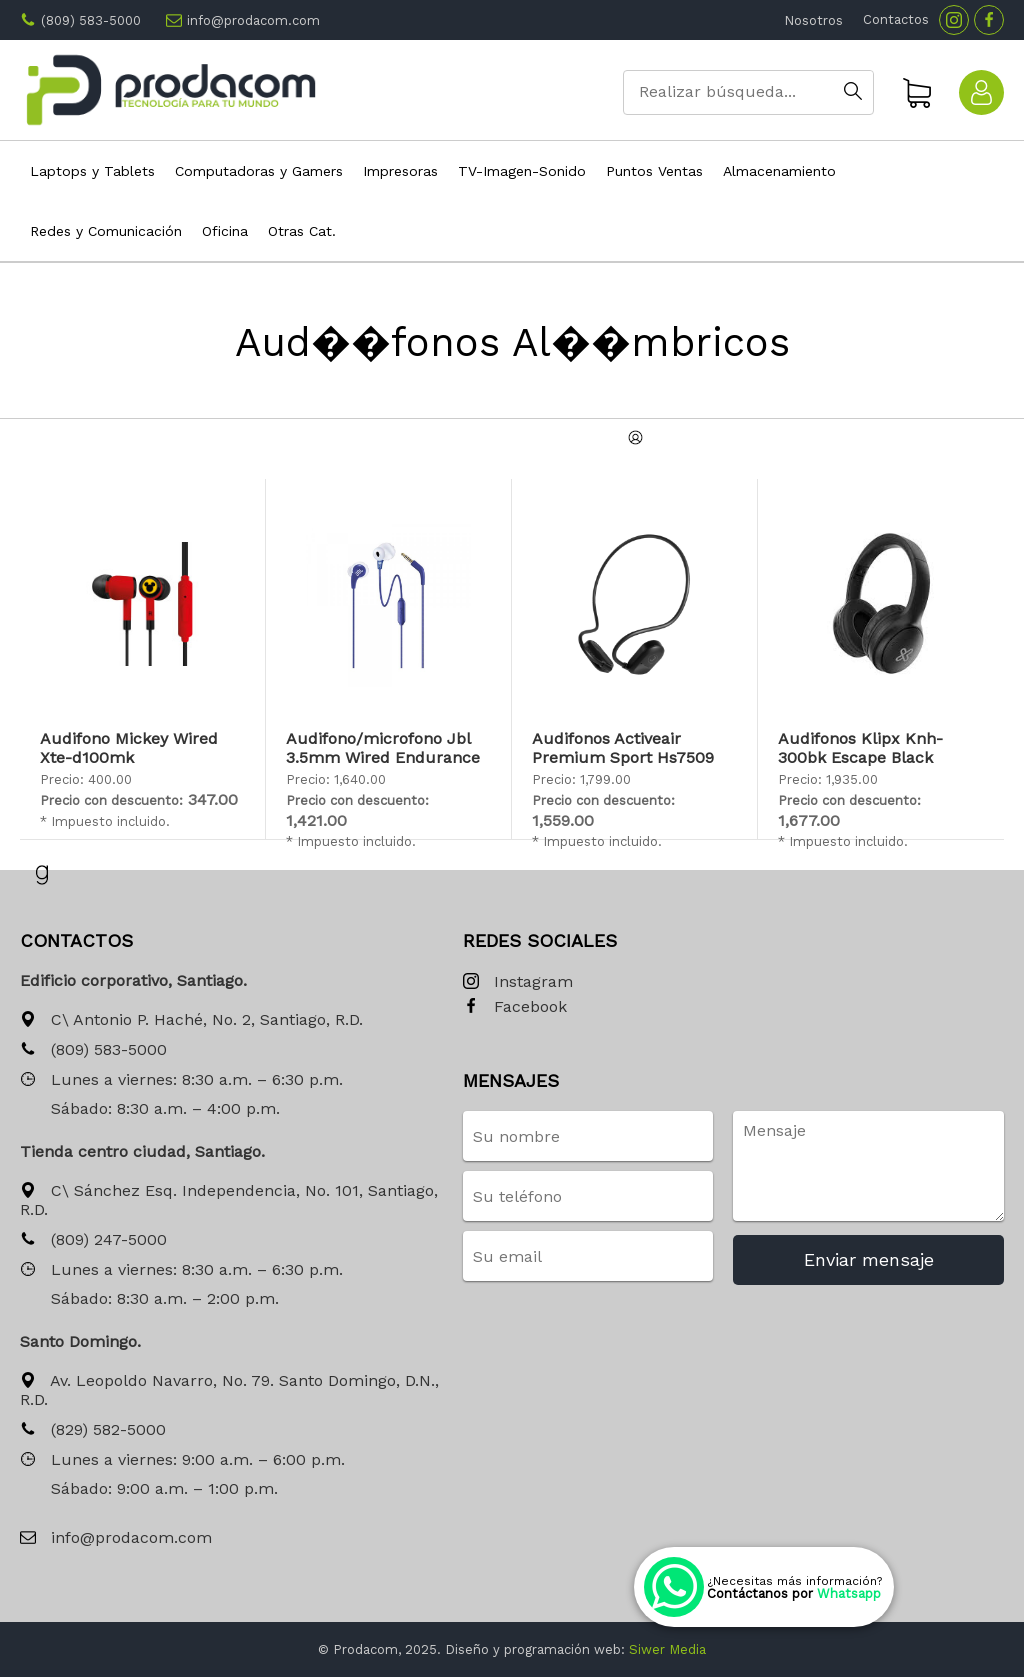 This screenshot has width=1024, height=1677. I want to click on open goodreads app or profile, so click(42, 875).